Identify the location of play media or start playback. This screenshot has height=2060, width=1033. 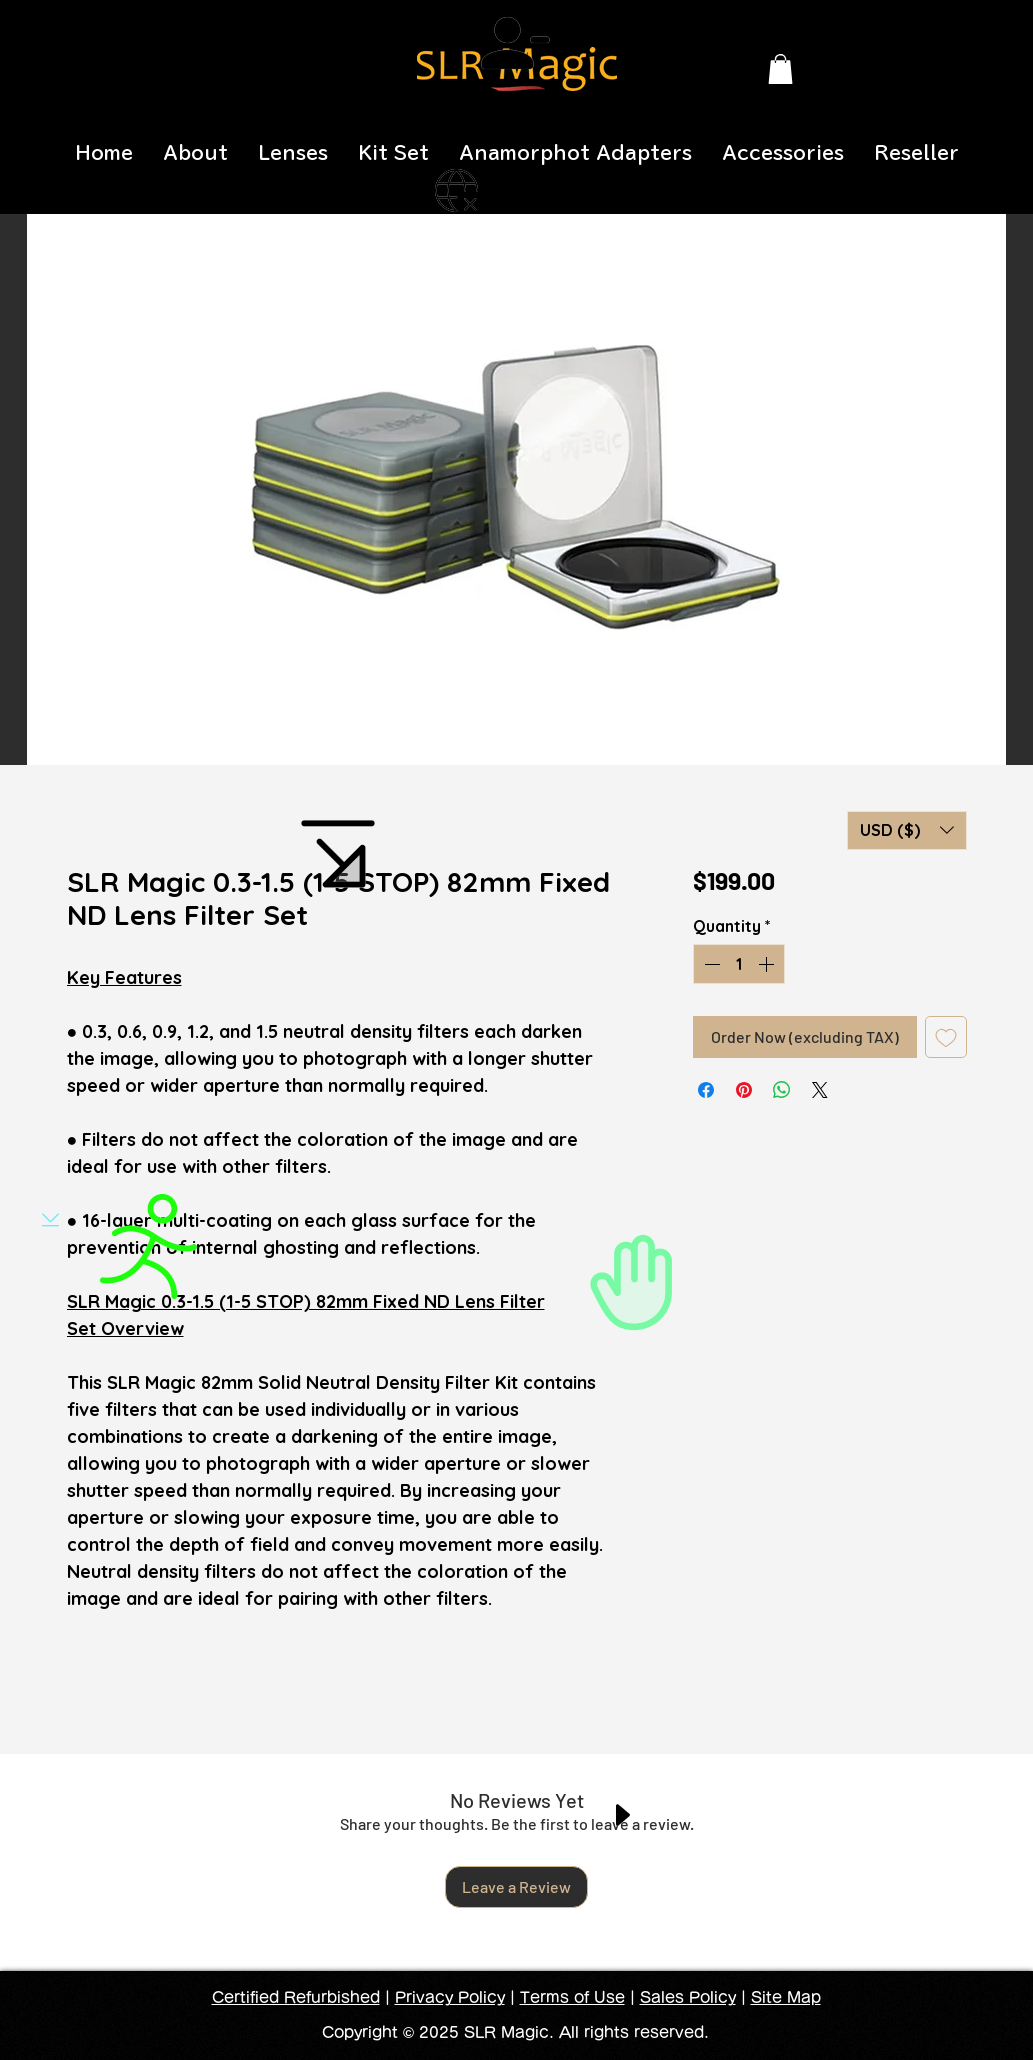
(623, 1815).